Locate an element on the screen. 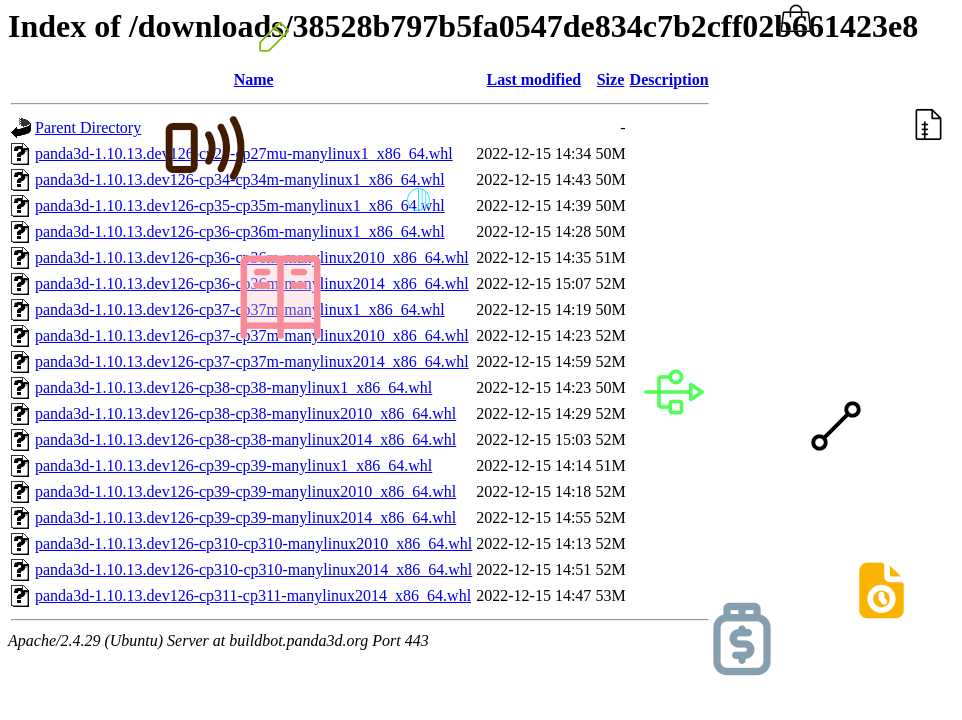  access shopping bag or cart is located at coordinates (796, 20).